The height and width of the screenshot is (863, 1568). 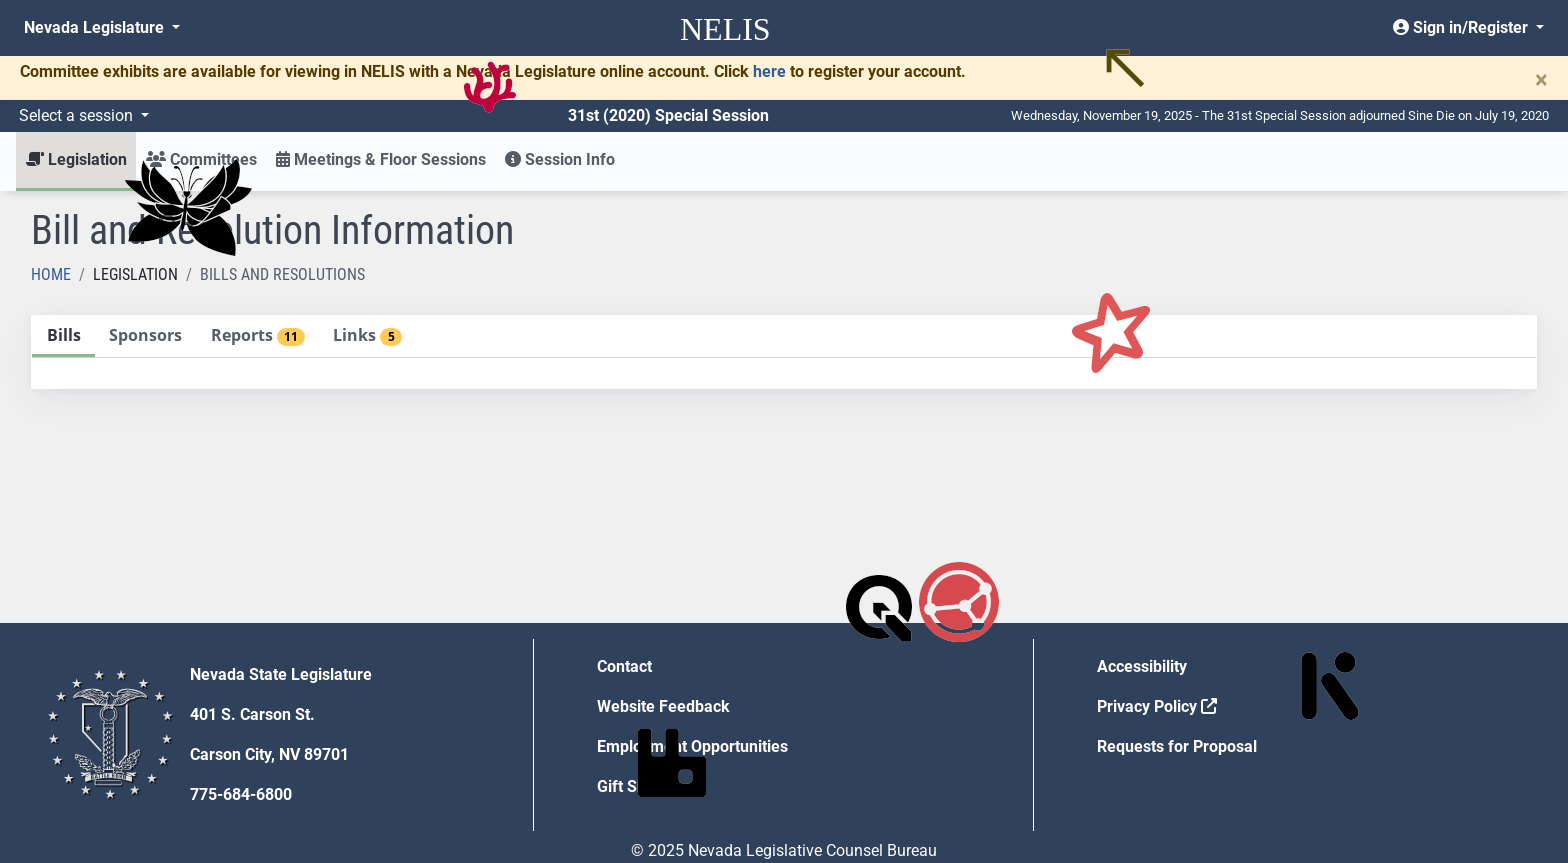 I want to click on open QGIS geographic information system application, so click(x=879, y=608).